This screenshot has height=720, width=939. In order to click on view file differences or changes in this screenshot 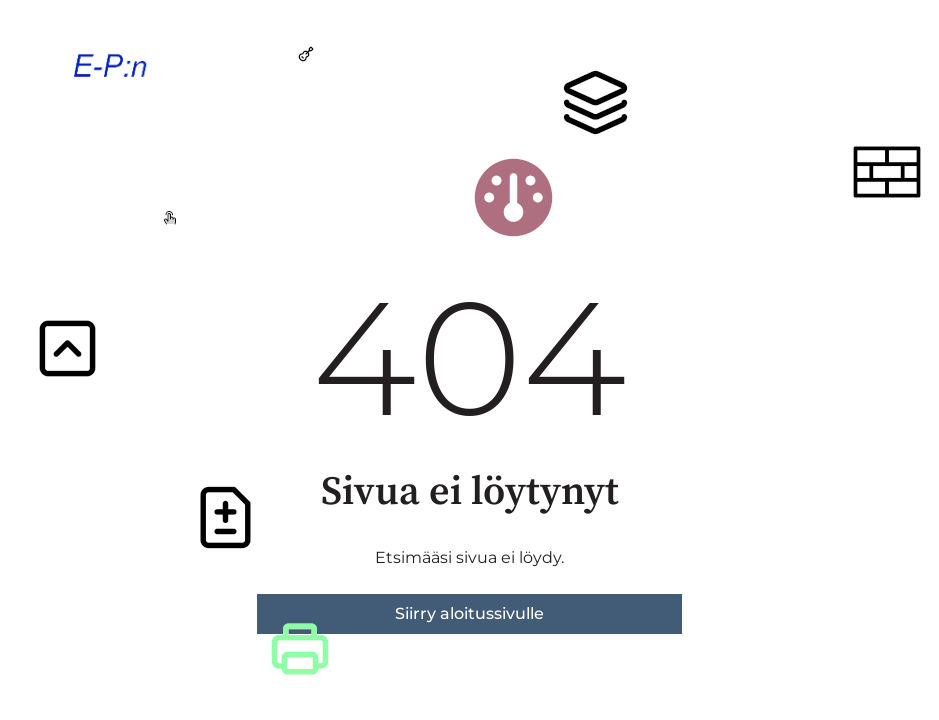, I will do `click(225, 517)`.